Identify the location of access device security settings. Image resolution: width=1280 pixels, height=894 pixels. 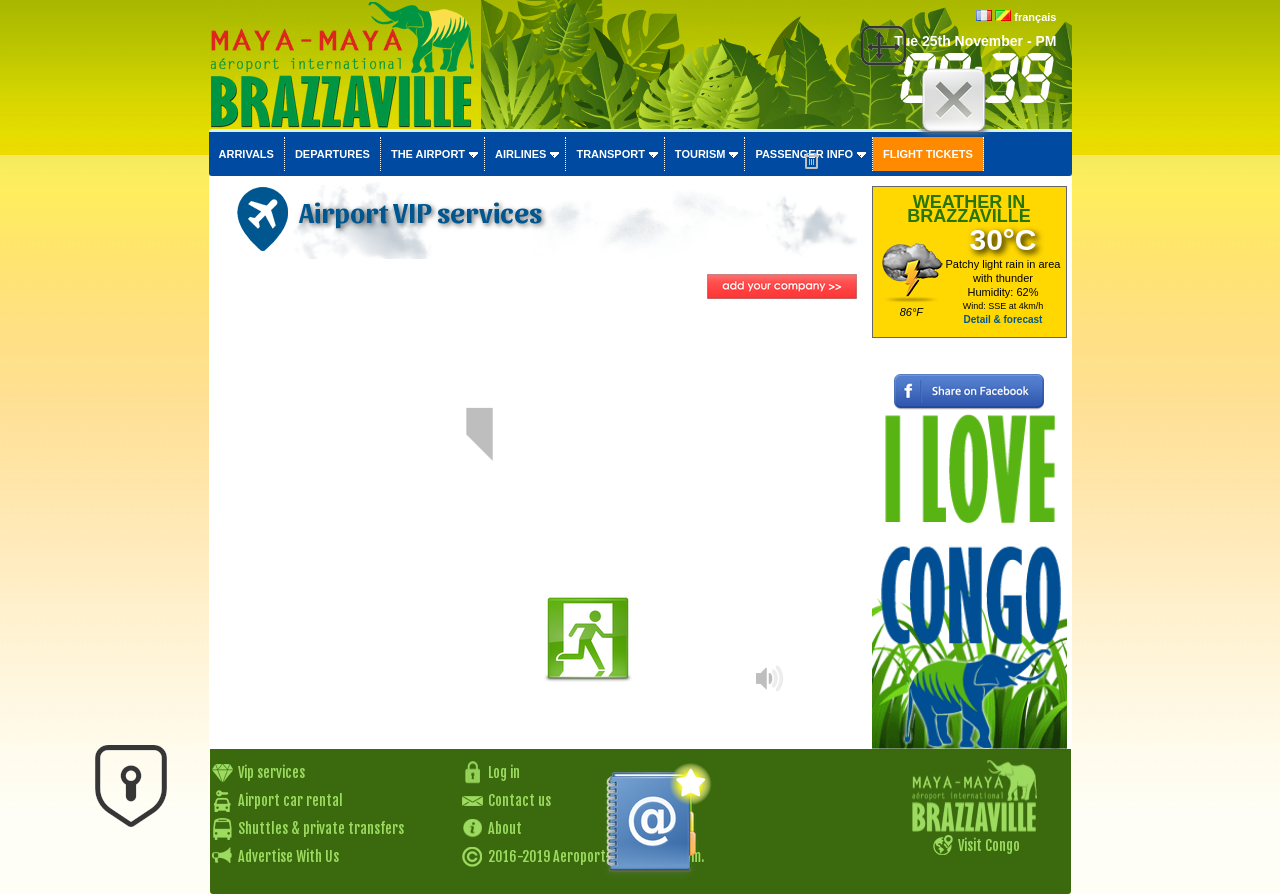
(131, 786).